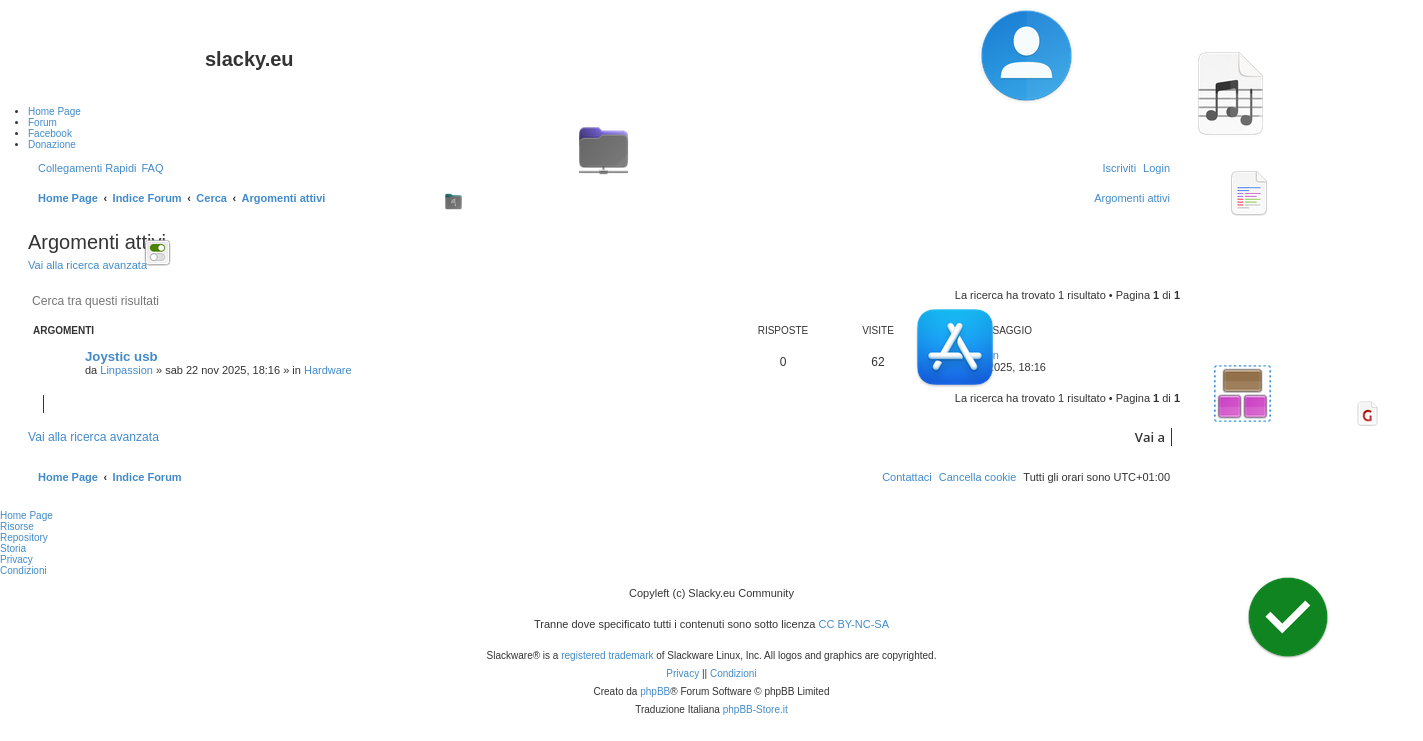  I want to click on open a lilypond music notation file, so click(1230, 93).